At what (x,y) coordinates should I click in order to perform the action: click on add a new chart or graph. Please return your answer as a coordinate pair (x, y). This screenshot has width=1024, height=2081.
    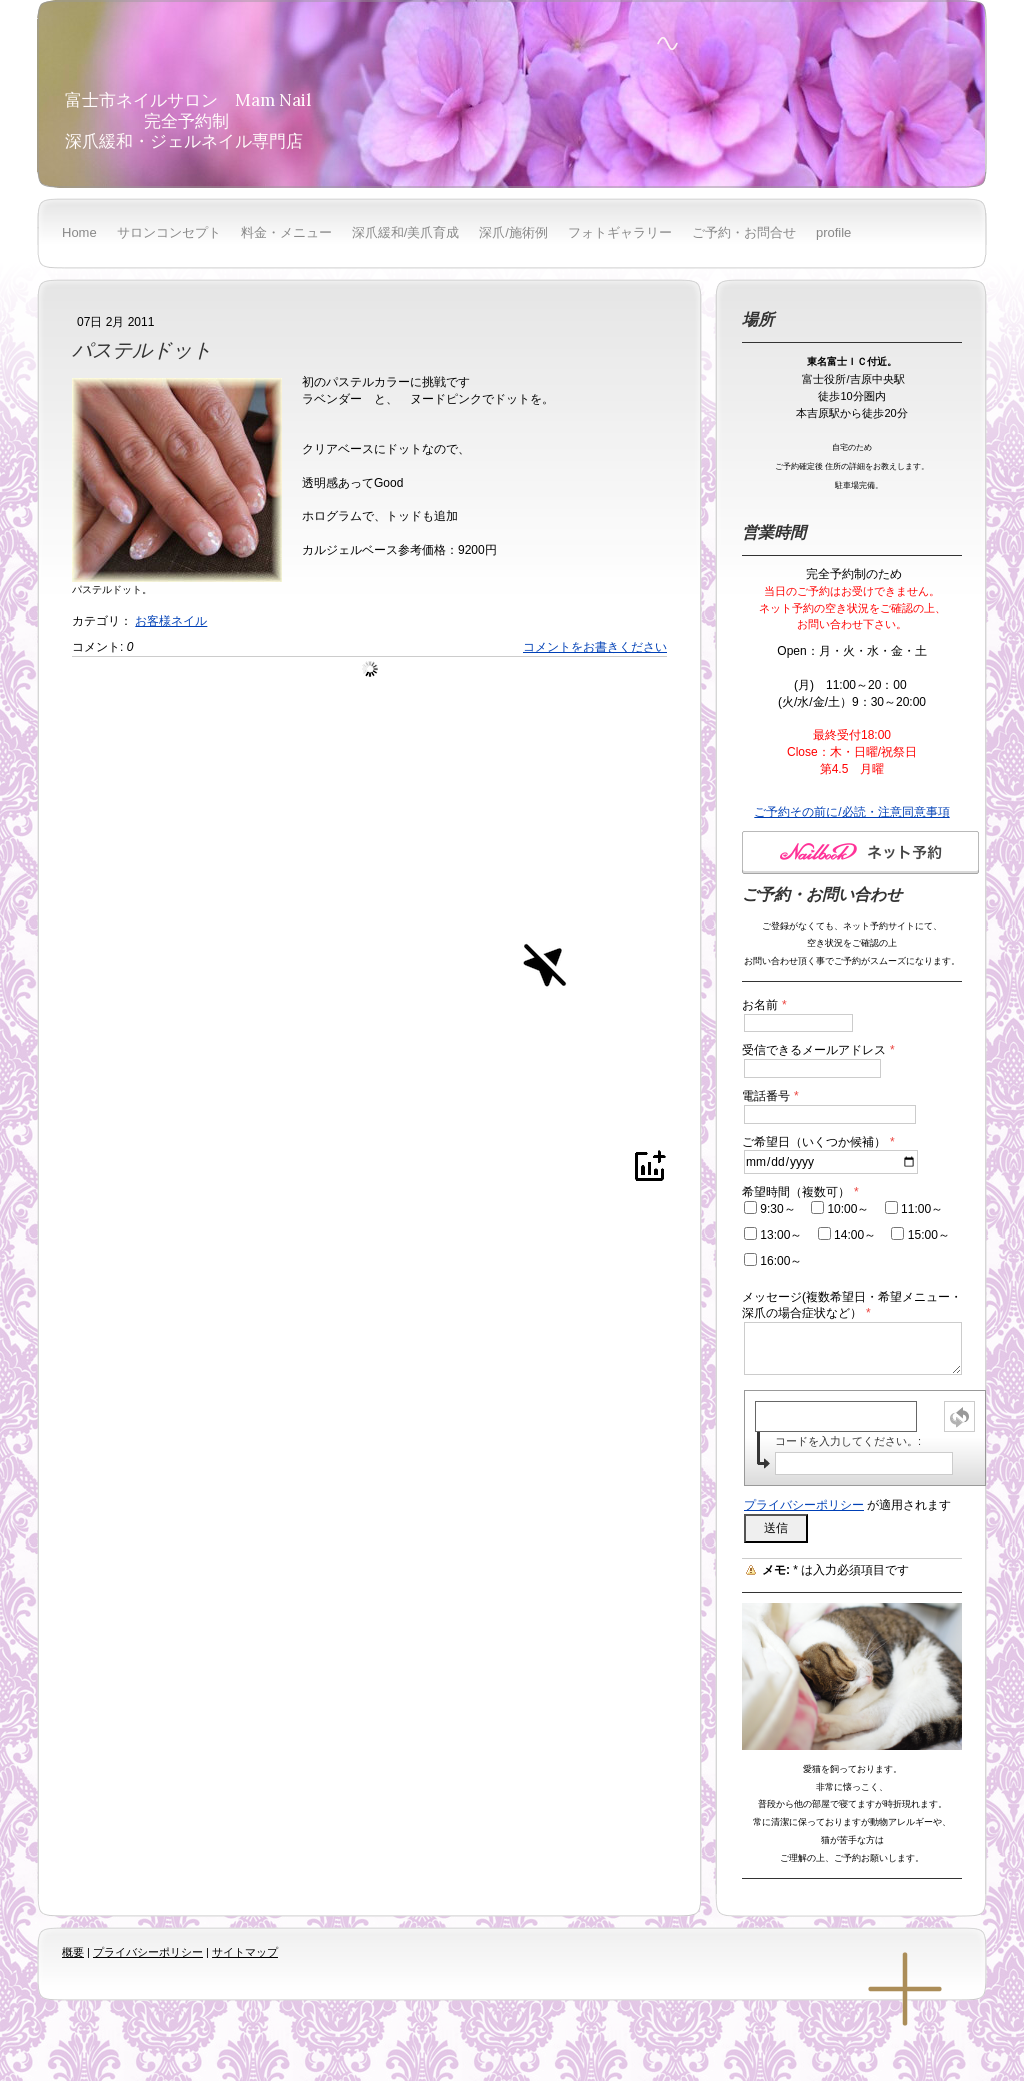
    Looking at the image, I should click on (649, 1166).